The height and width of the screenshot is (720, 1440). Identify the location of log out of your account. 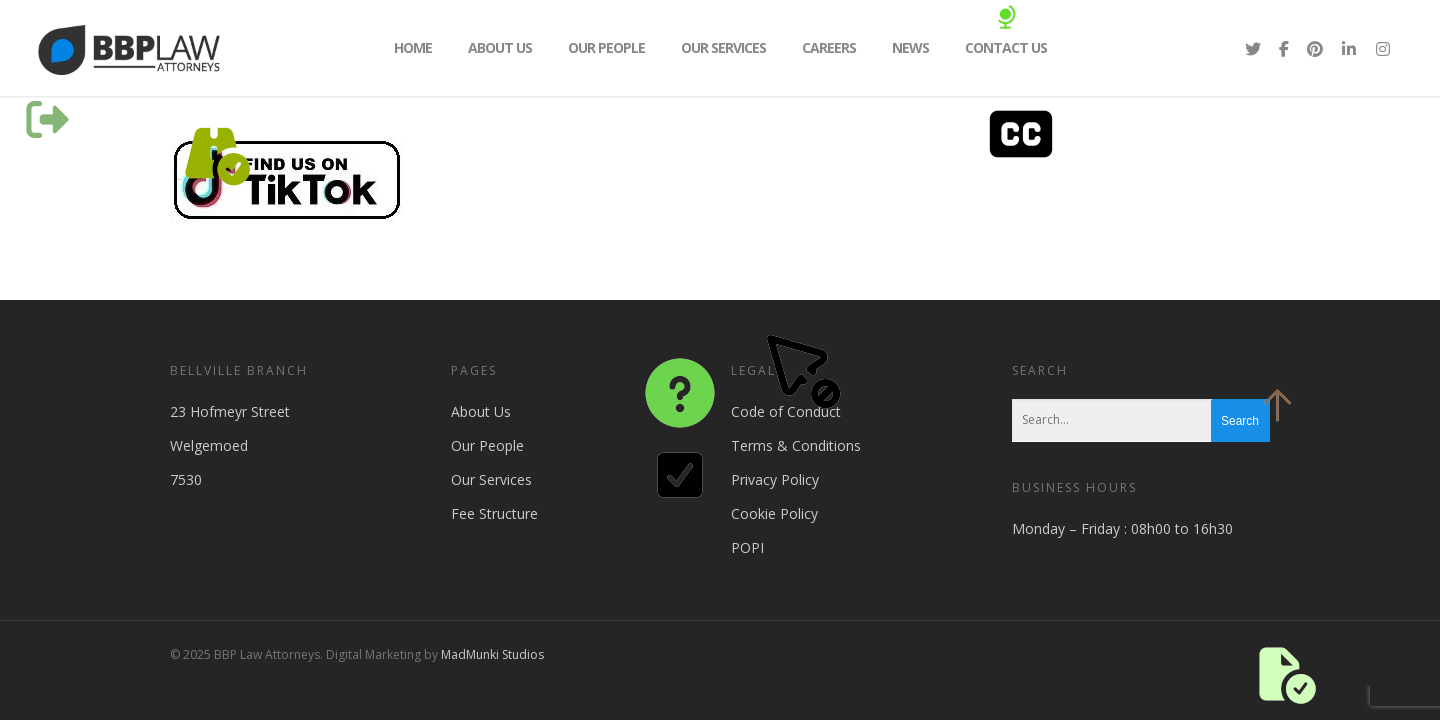
(47, 119).